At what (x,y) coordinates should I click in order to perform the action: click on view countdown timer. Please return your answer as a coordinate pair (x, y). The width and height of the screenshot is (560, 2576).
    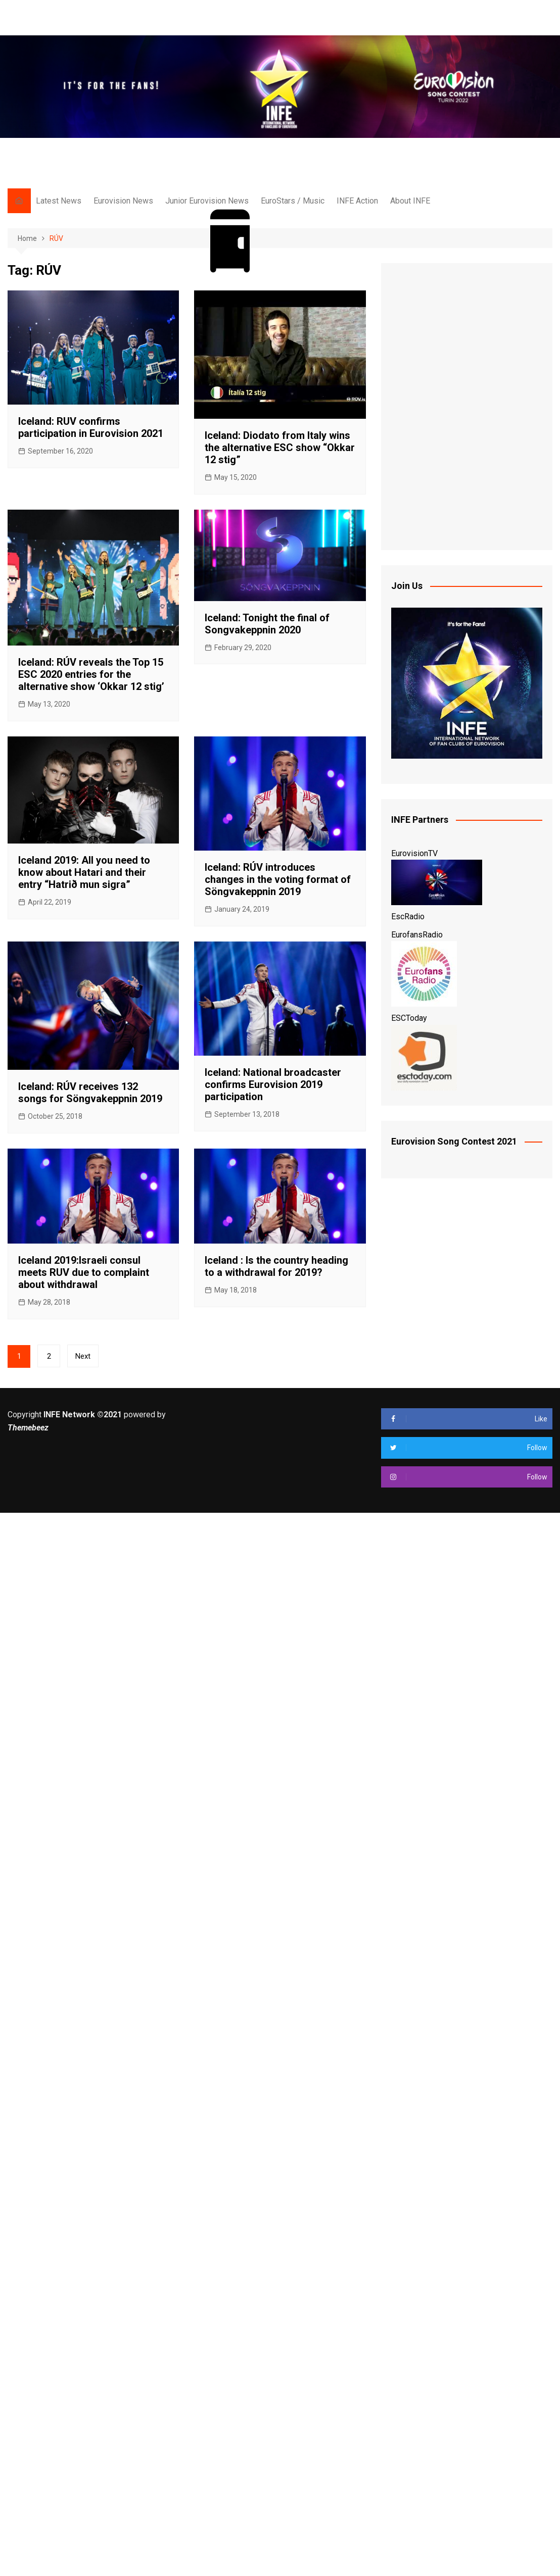
    Looking at the image, I should click on (162, 378).